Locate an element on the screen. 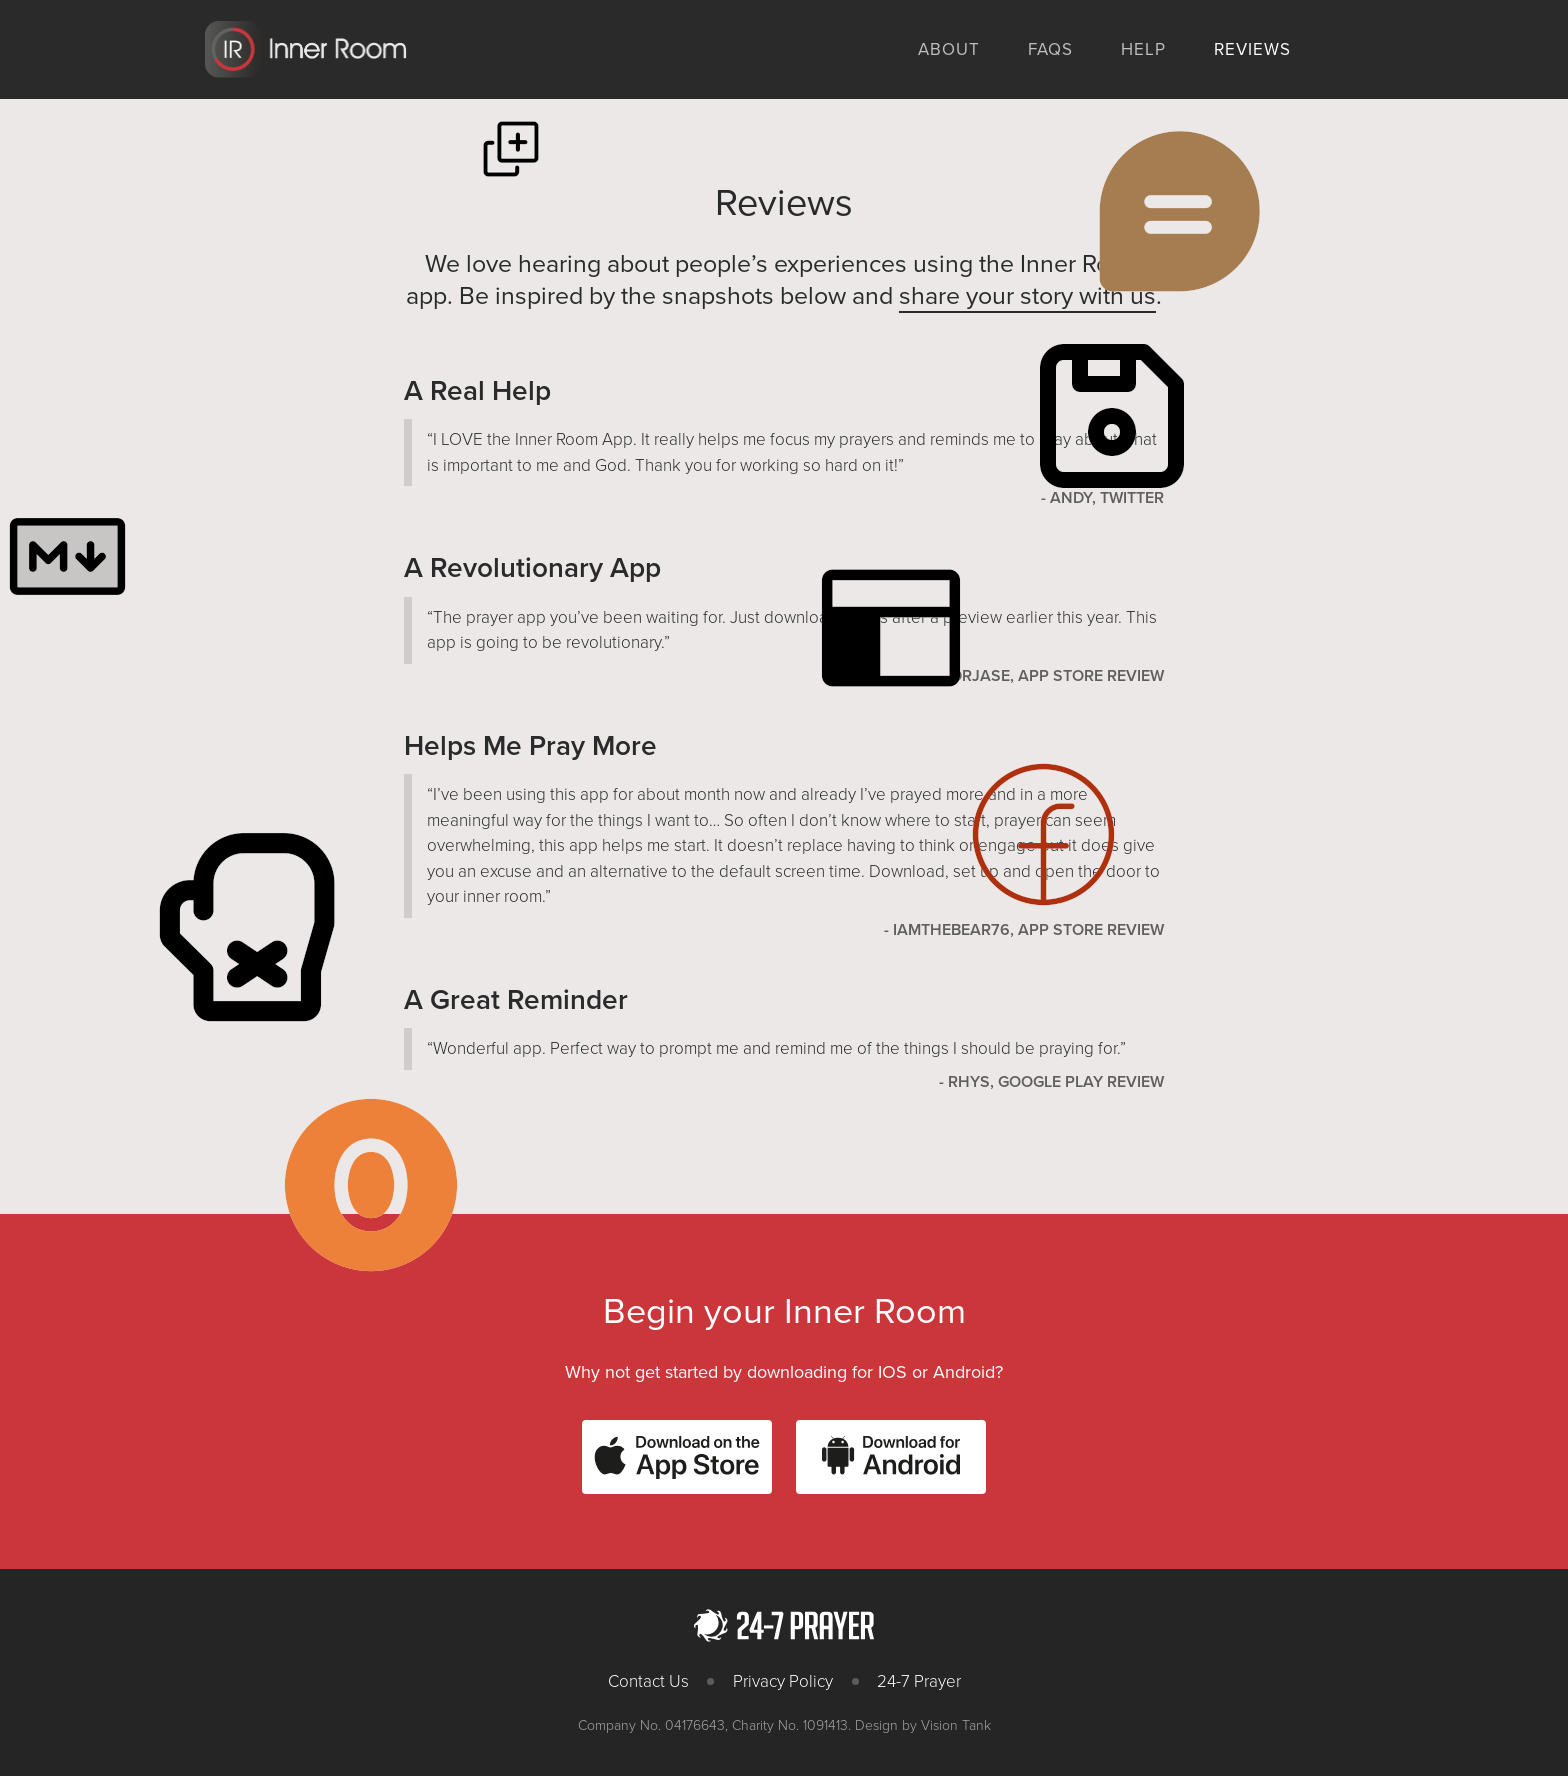 The image size is (1568, 1776). switch to layout view is located at coordinates (891, 628).